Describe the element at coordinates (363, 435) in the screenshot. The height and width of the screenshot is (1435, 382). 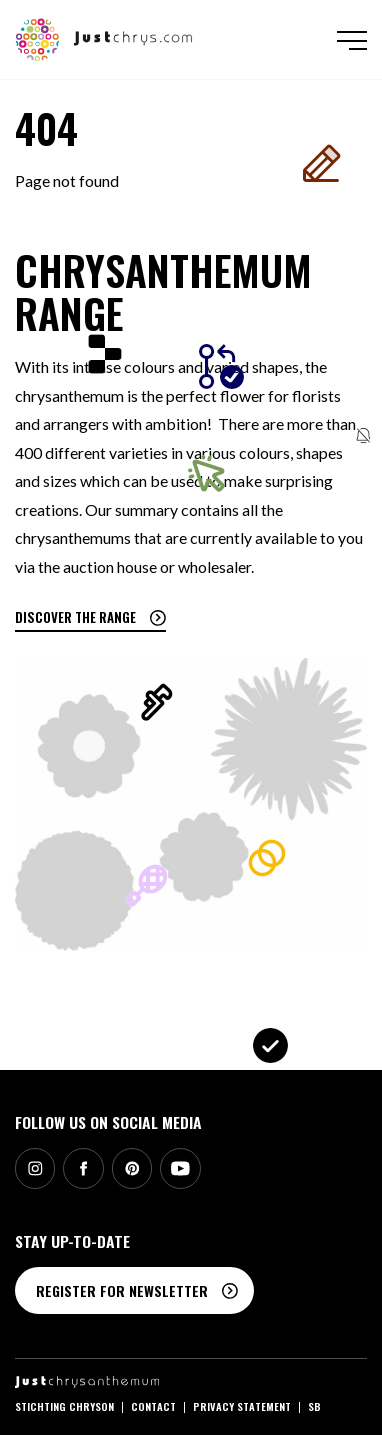
I see `mute notifications` at that location.